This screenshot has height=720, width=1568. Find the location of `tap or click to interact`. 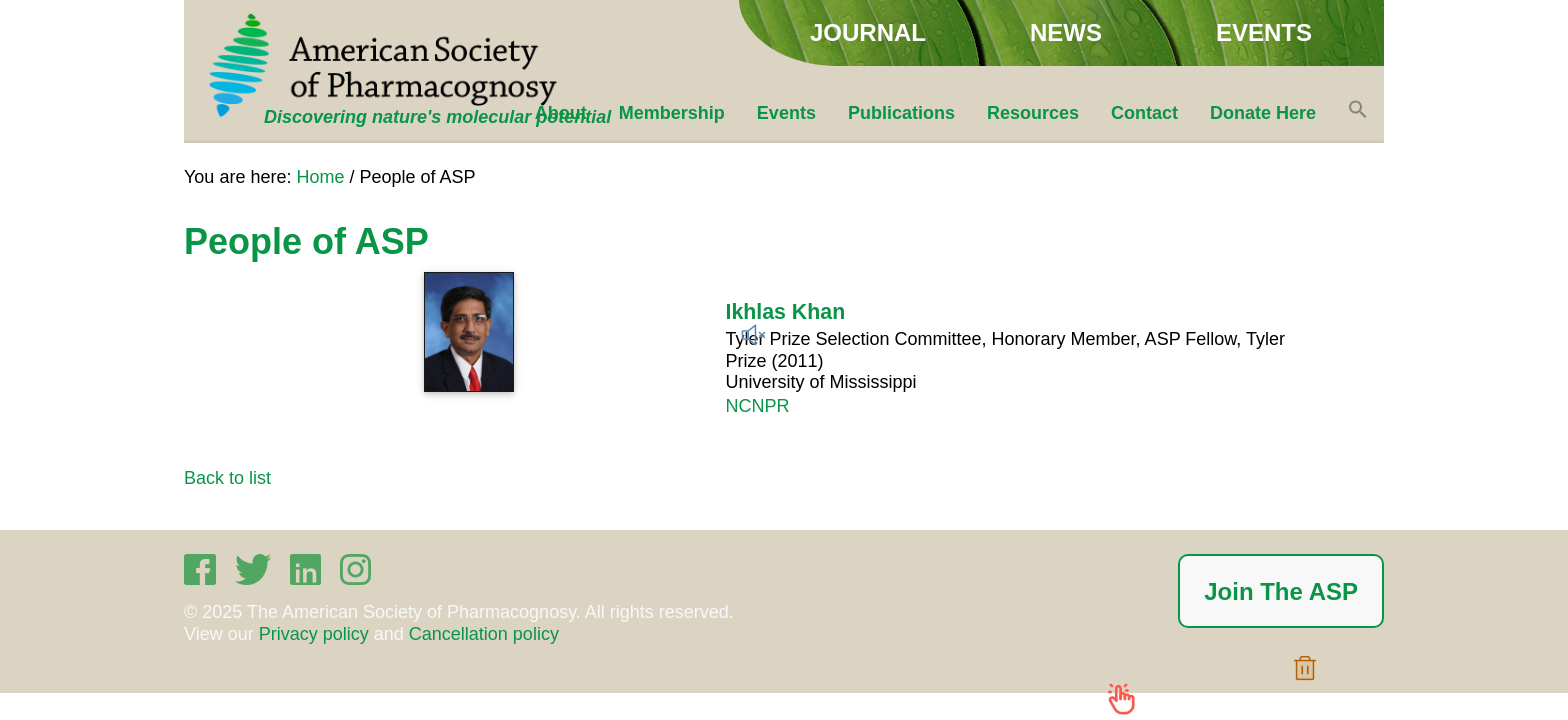

tap or click to interact is located at coordinates (1122, 699).